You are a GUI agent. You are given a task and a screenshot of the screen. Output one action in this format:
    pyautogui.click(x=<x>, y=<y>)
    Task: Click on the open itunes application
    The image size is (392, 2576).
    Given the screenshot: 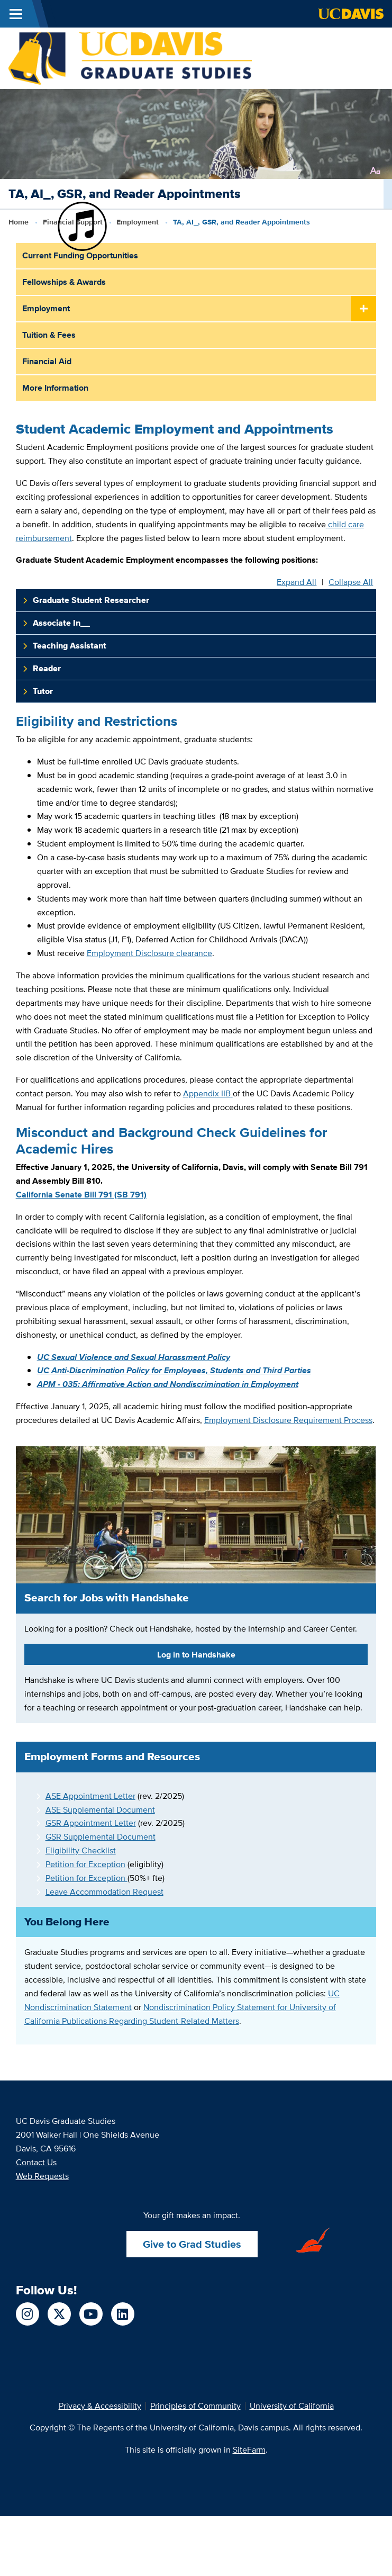 What is the action you would take?
    pyautogui.click(x=82, y=226)
    